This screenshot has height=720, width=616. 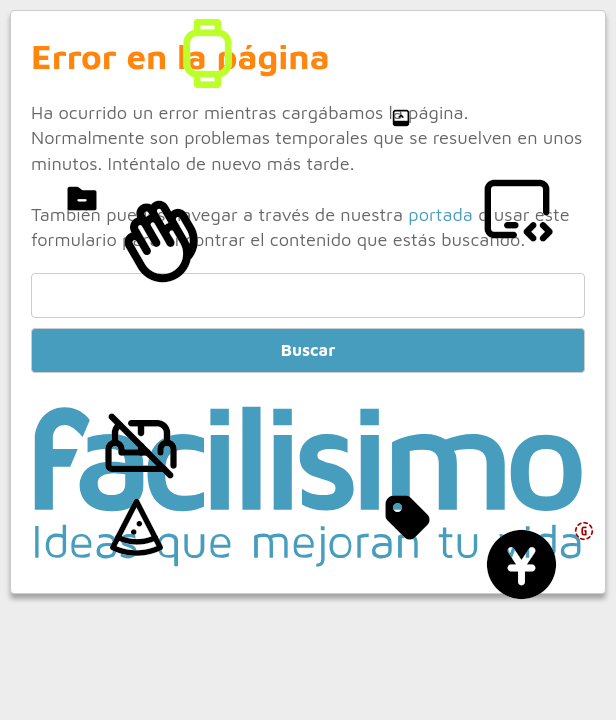 I want to click on indicates furniture or seating is unavailable, so click(x=141, y=446).